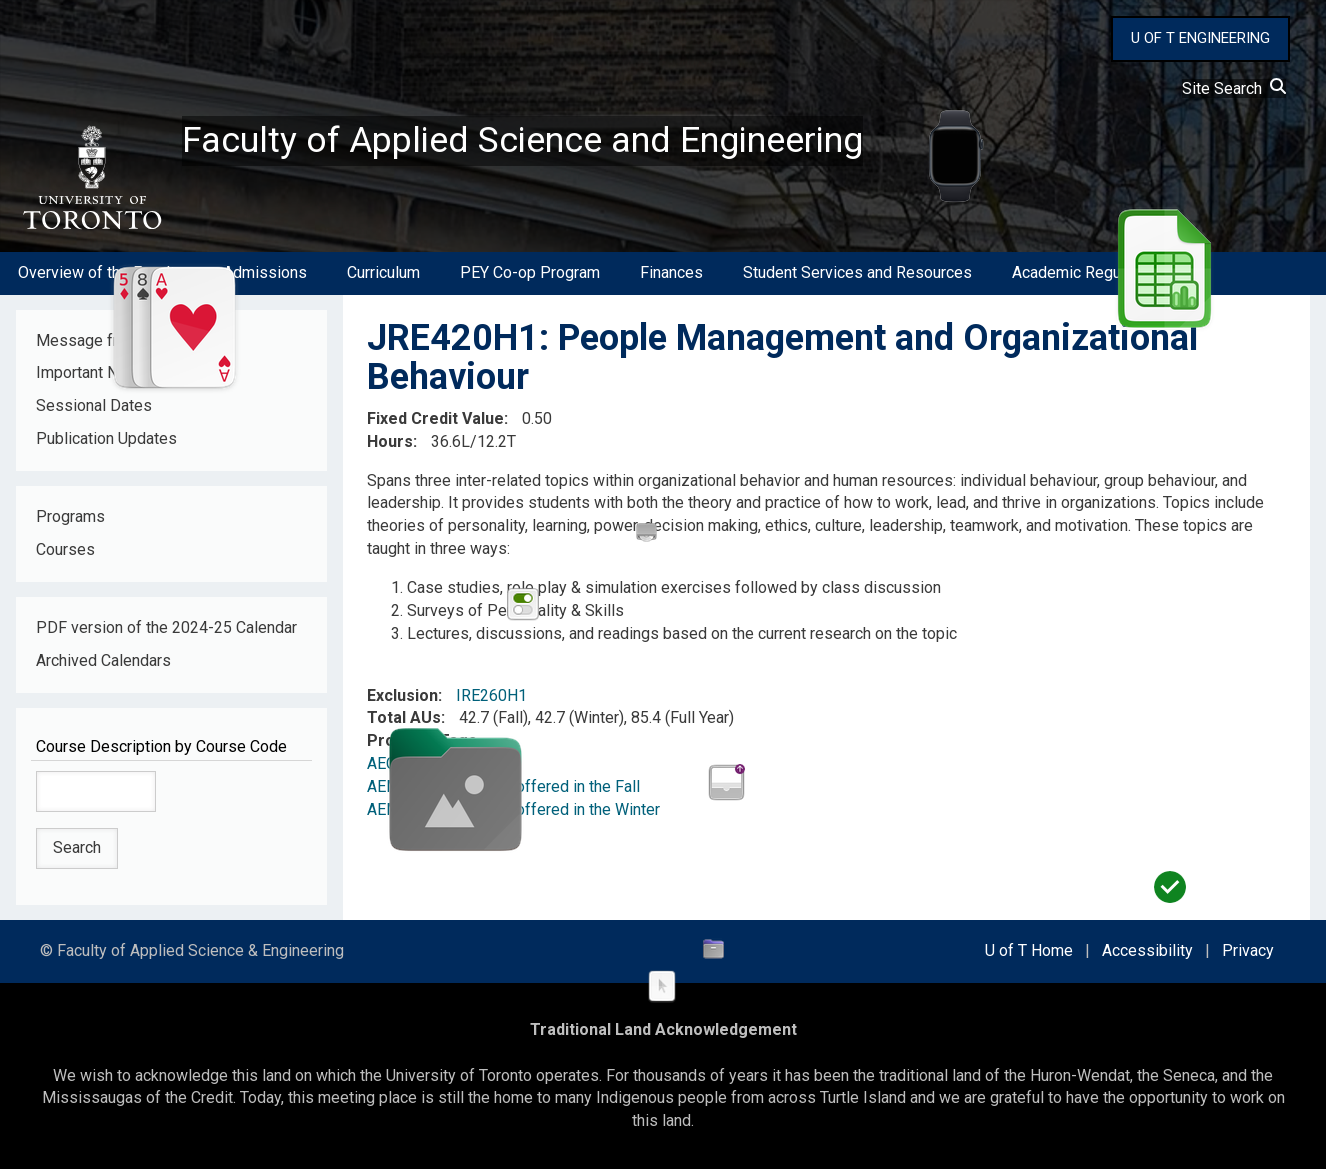  What do you see at coordinates (662, 986) in the screenshot?
I see `cursor image file type` at bounding box center [662, 986].